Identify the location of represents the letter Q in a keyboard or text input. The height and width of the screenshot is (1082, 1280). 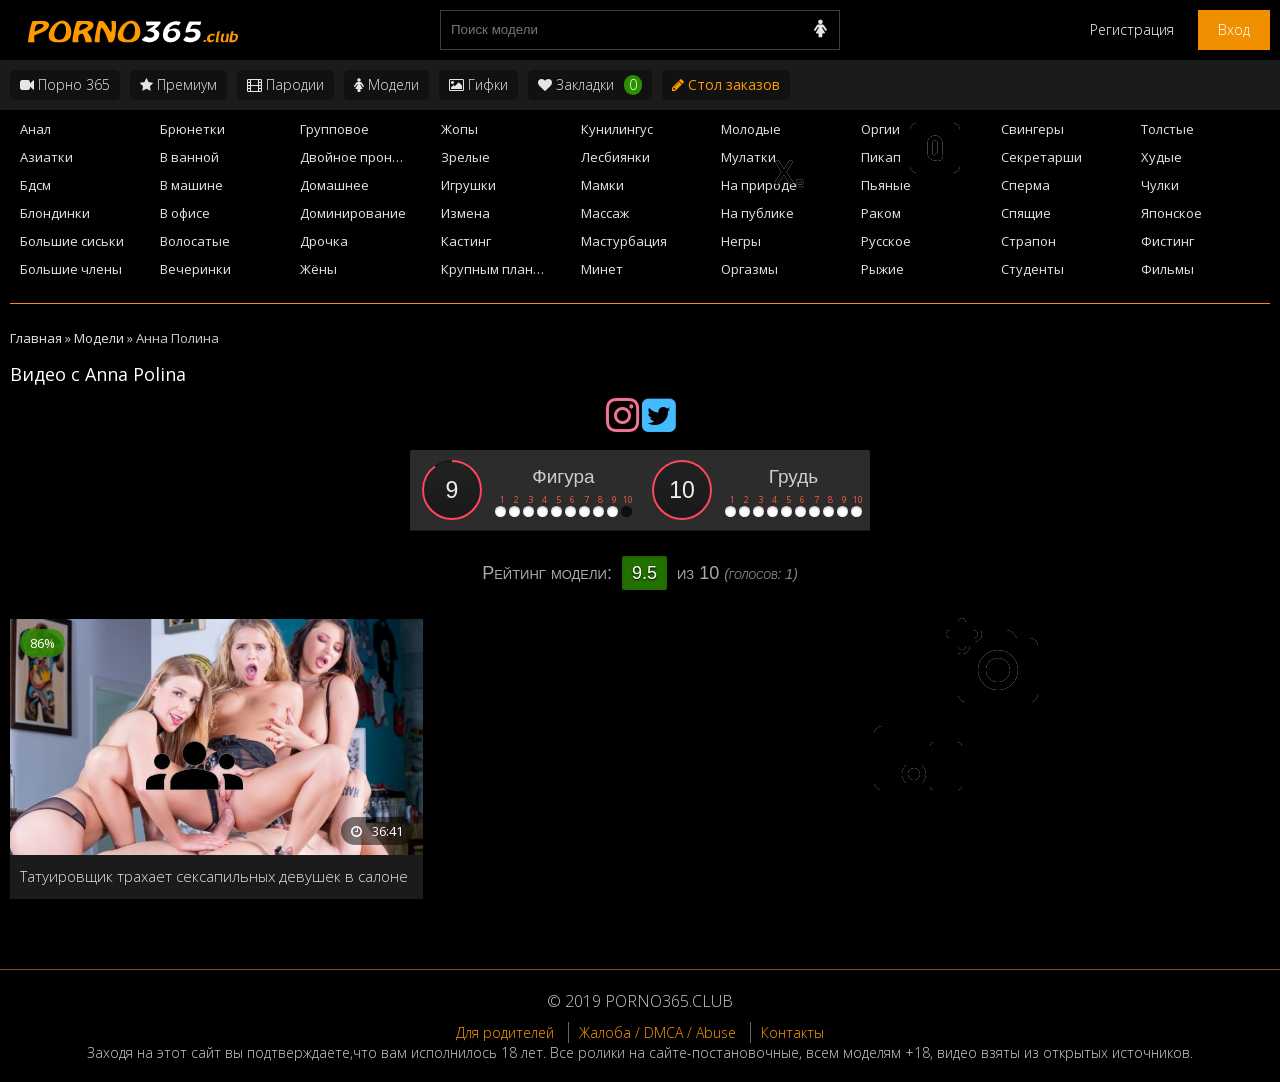
(935, 148).